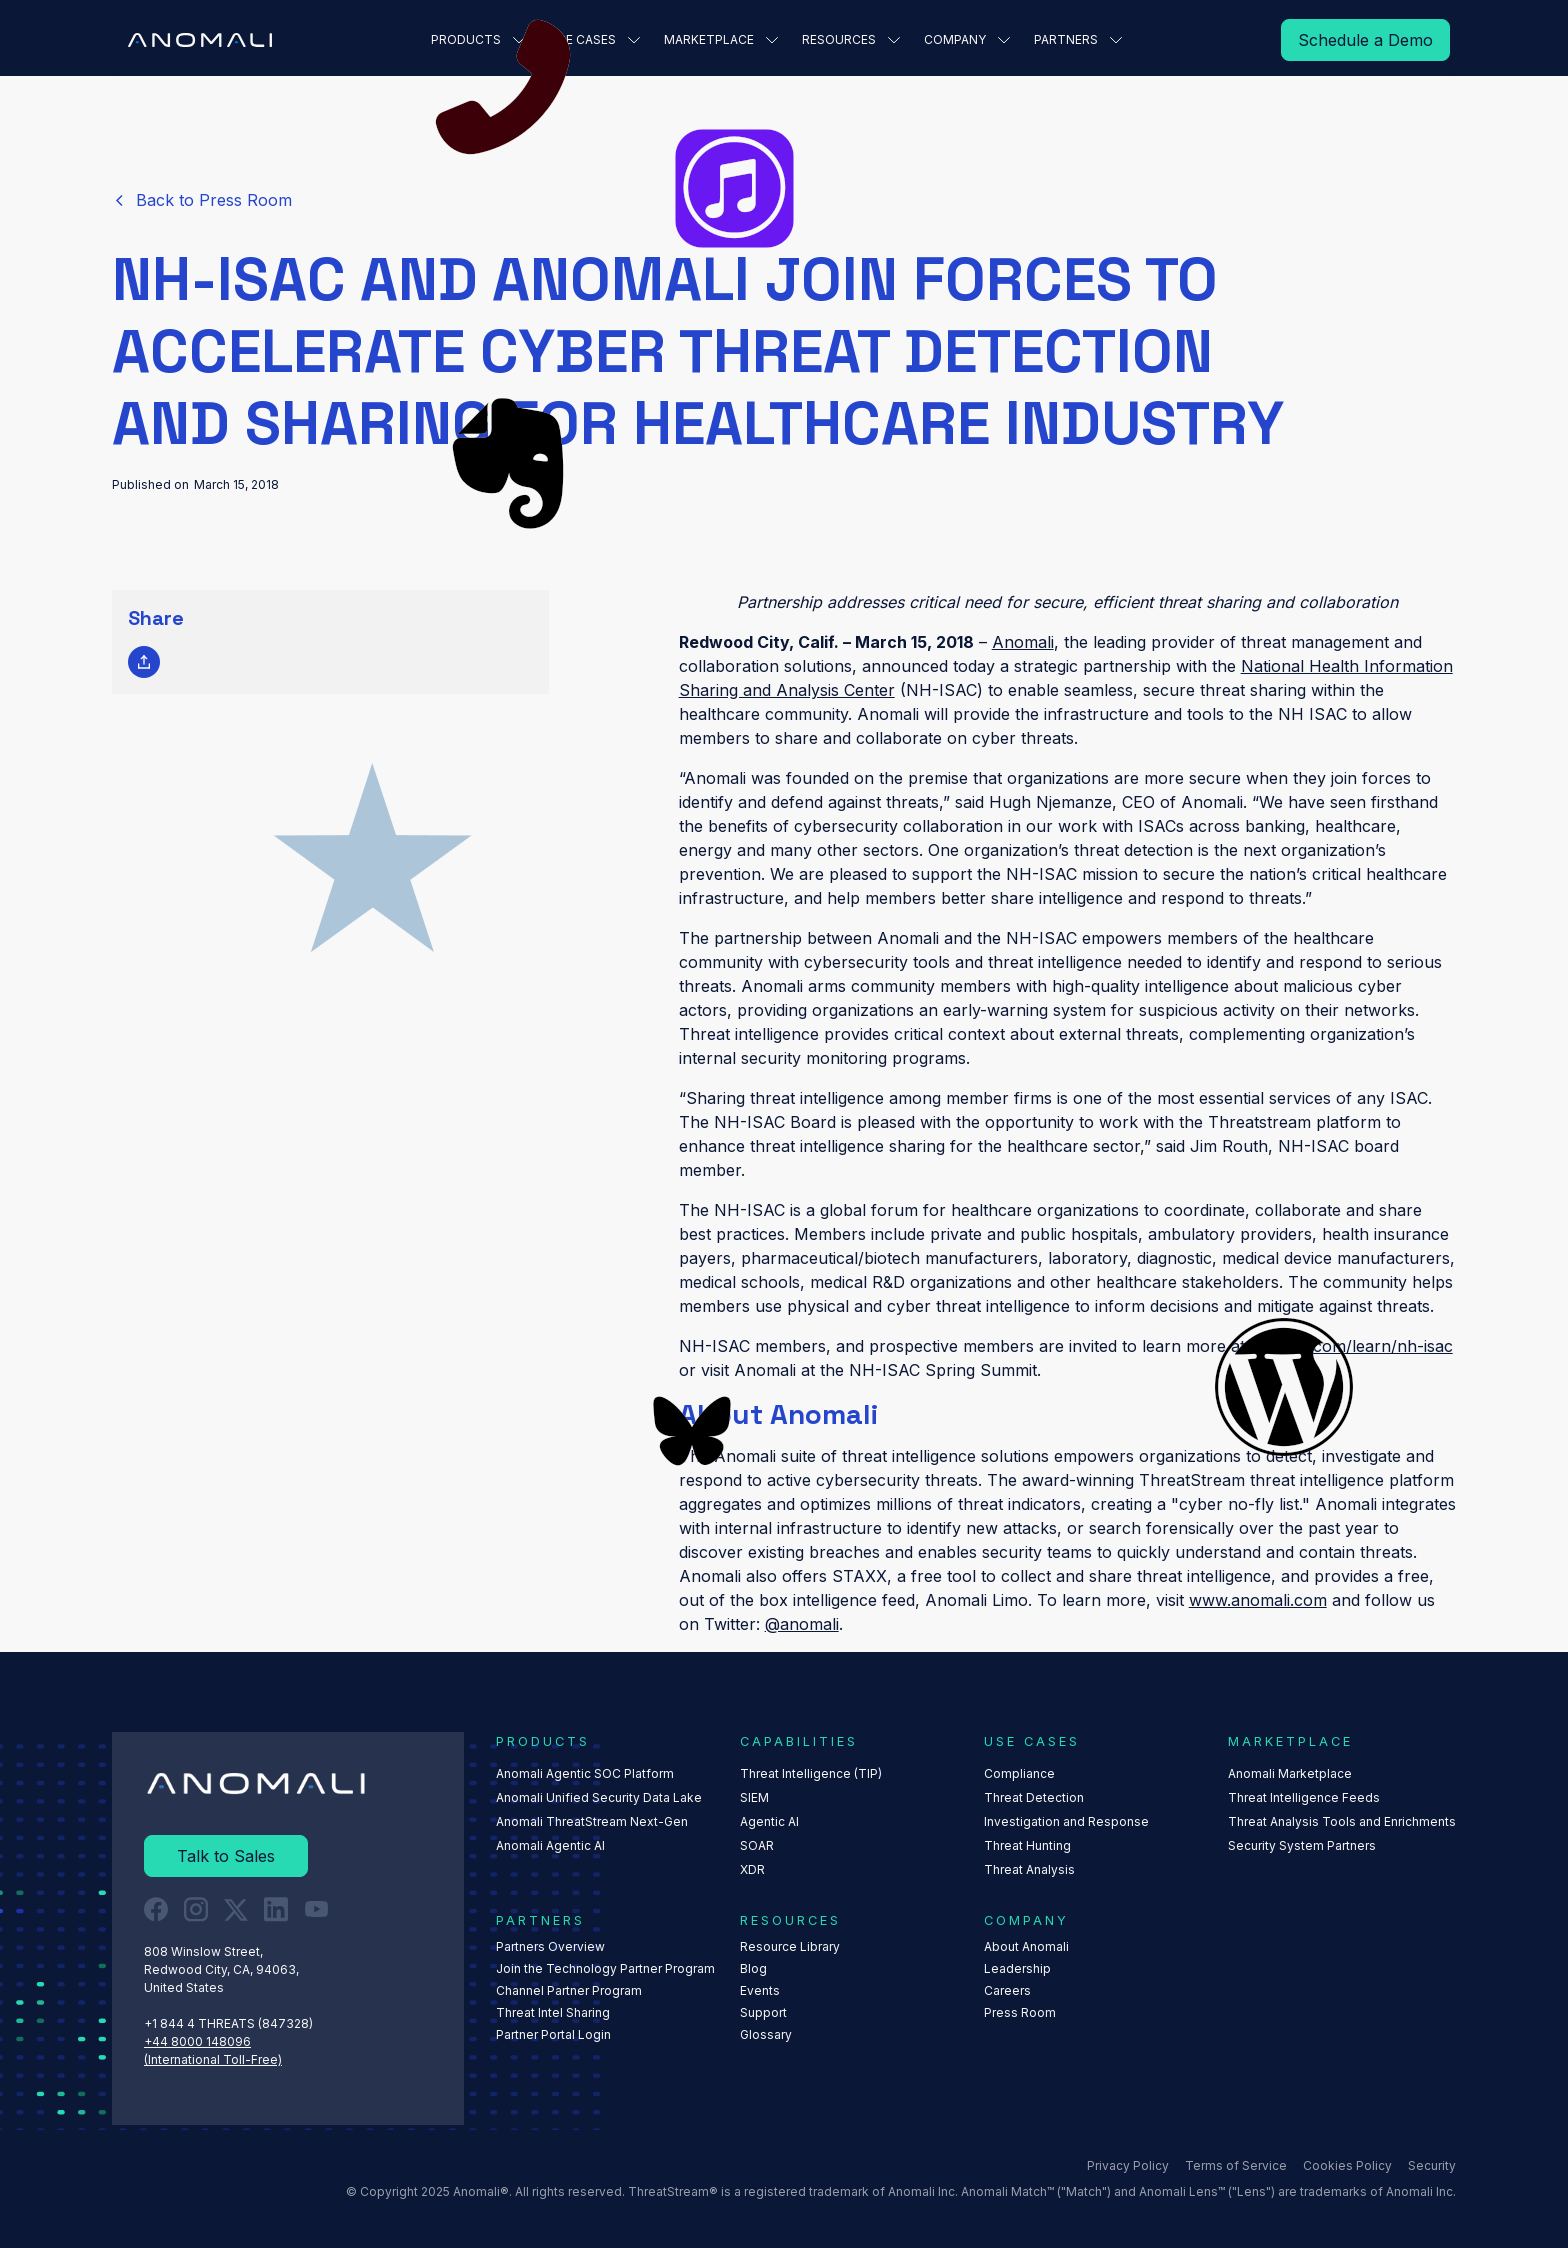 Image resolution: width=1568 pixels, height=2248 pixels. What do you see at coordinates (372, 857) in the screenshot?
I see `visit ReverbNation profile or website` at bounding box center [372, 857].